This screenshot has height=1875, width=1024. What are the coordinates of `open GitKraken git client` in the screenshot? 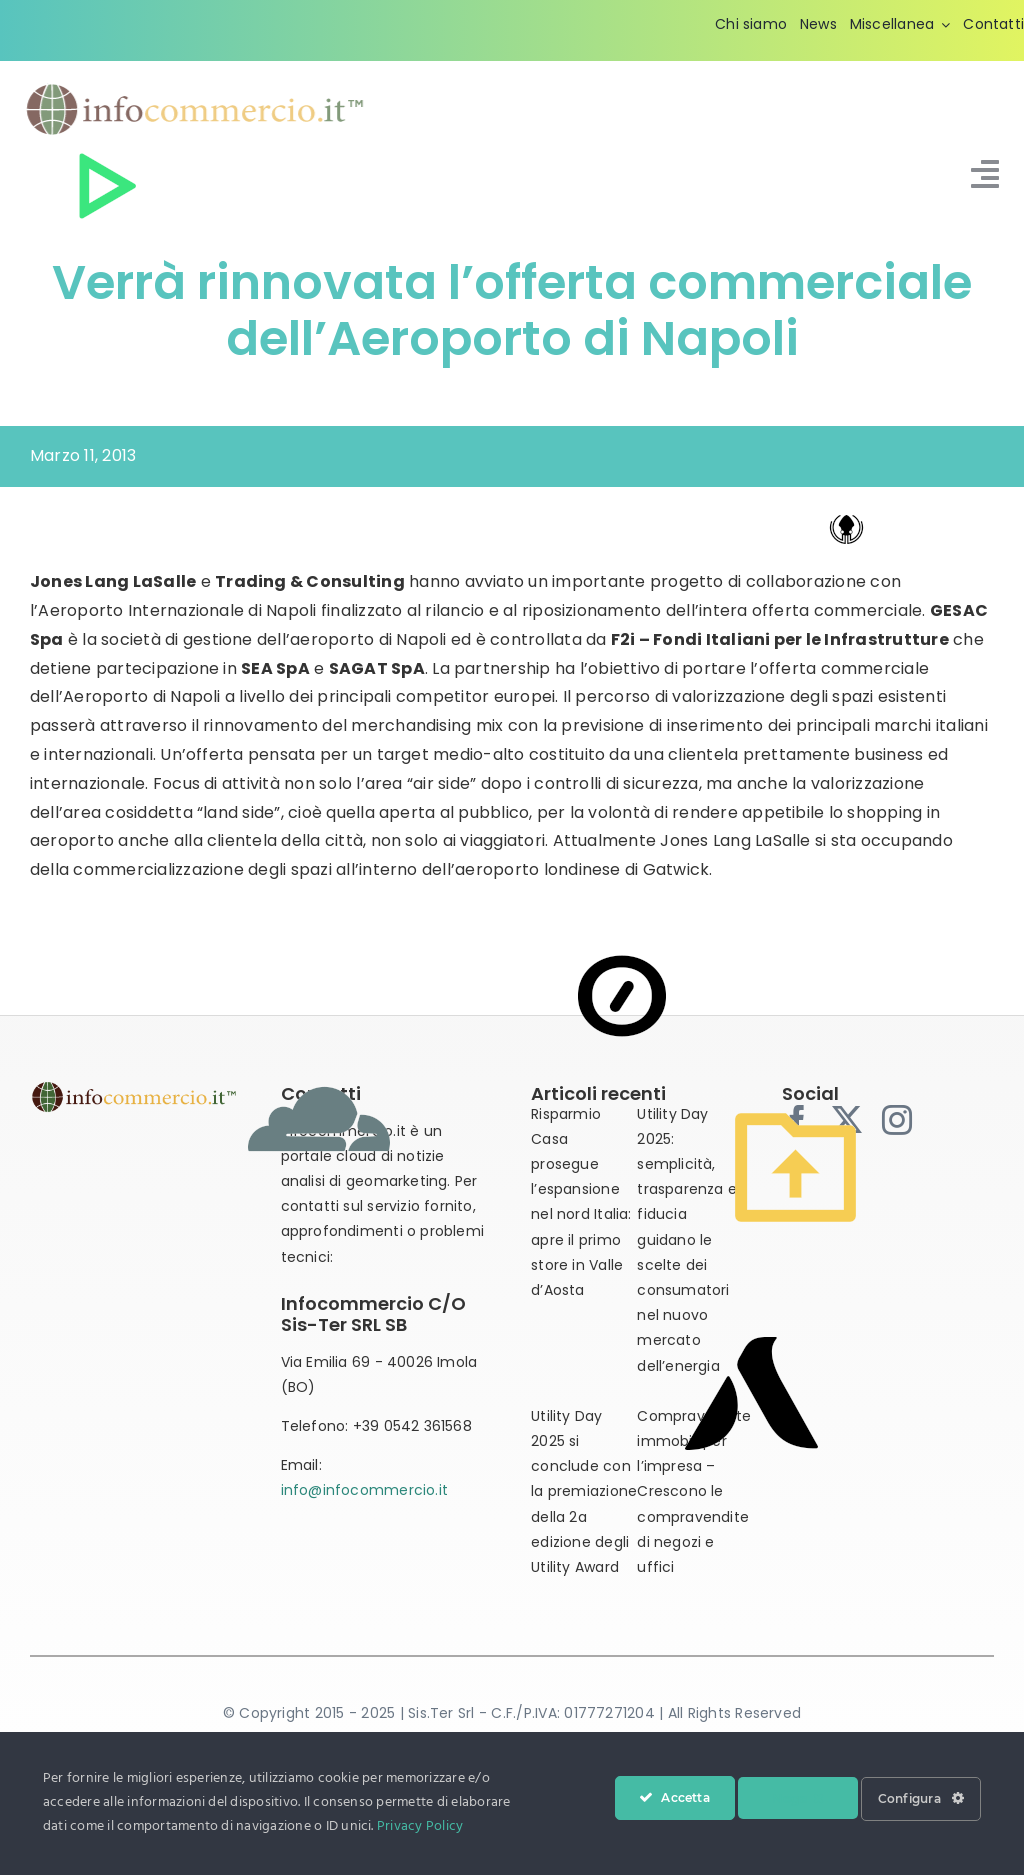 It's located at (846, 529).